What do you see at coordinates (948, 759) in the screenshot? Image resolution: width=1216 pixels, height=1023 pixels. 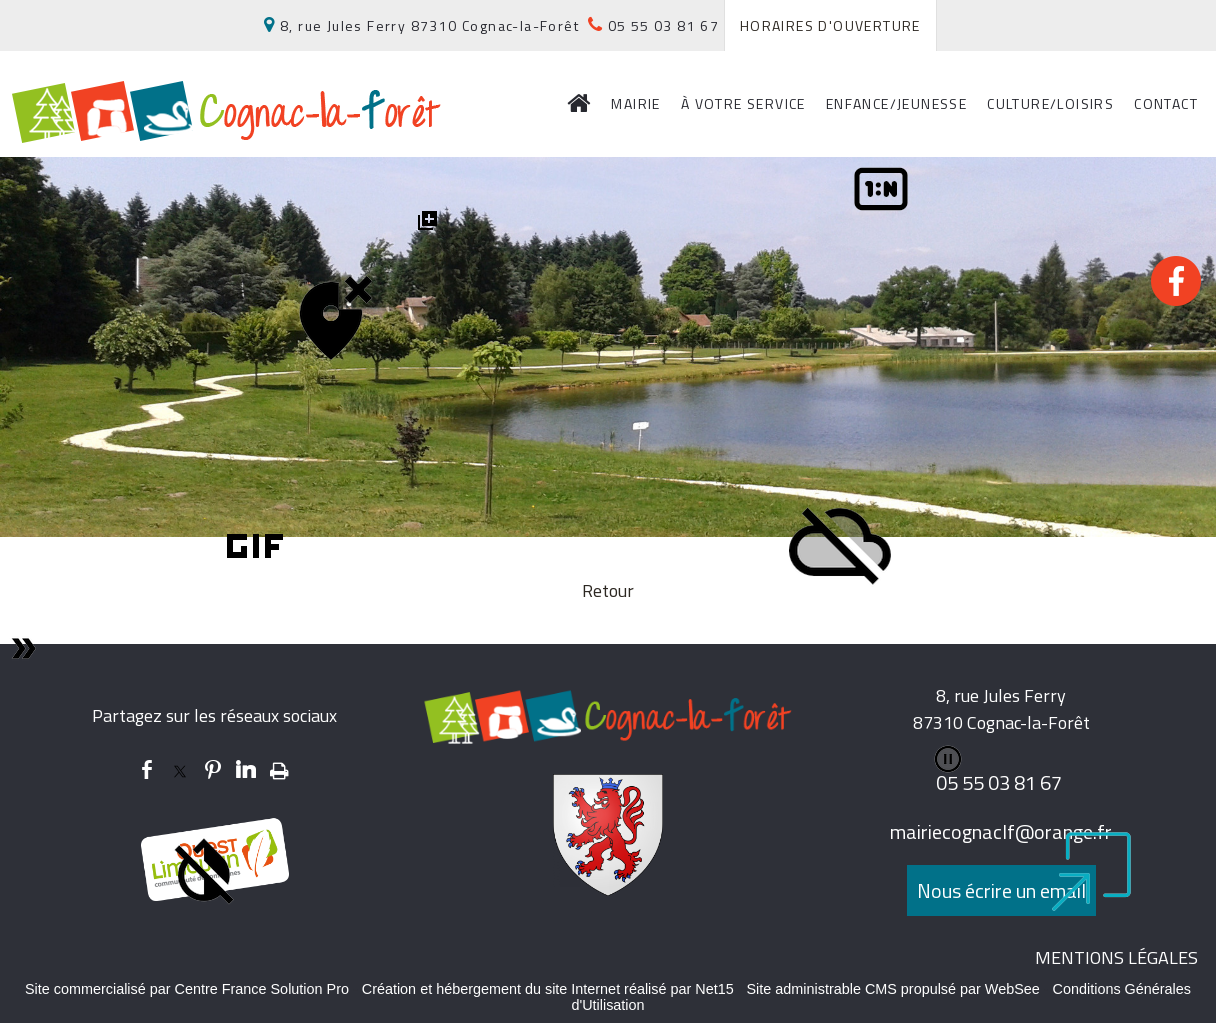 I see `pause media playback` at bounding box center [948, 759].